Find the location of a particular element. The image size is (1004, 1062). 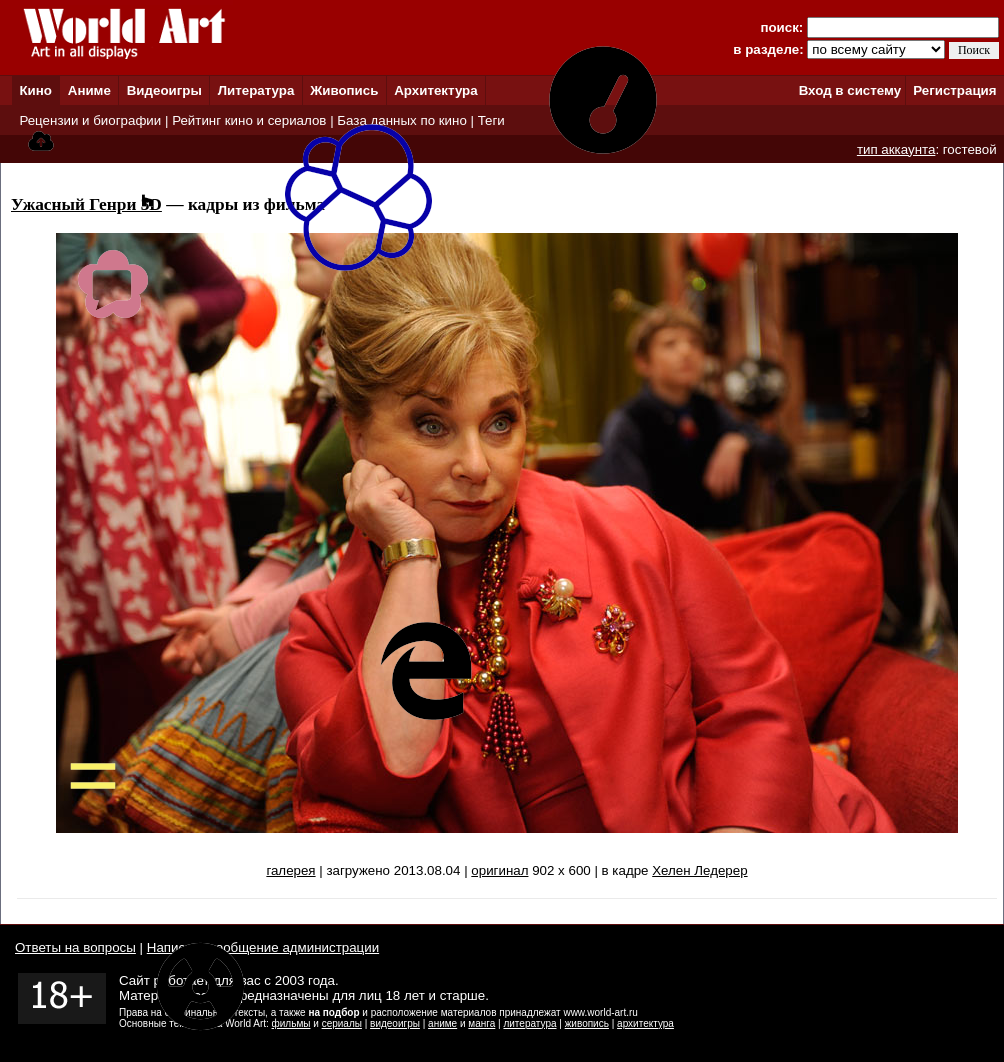

view performance or speed metrics is located at coordinates (603, 100).